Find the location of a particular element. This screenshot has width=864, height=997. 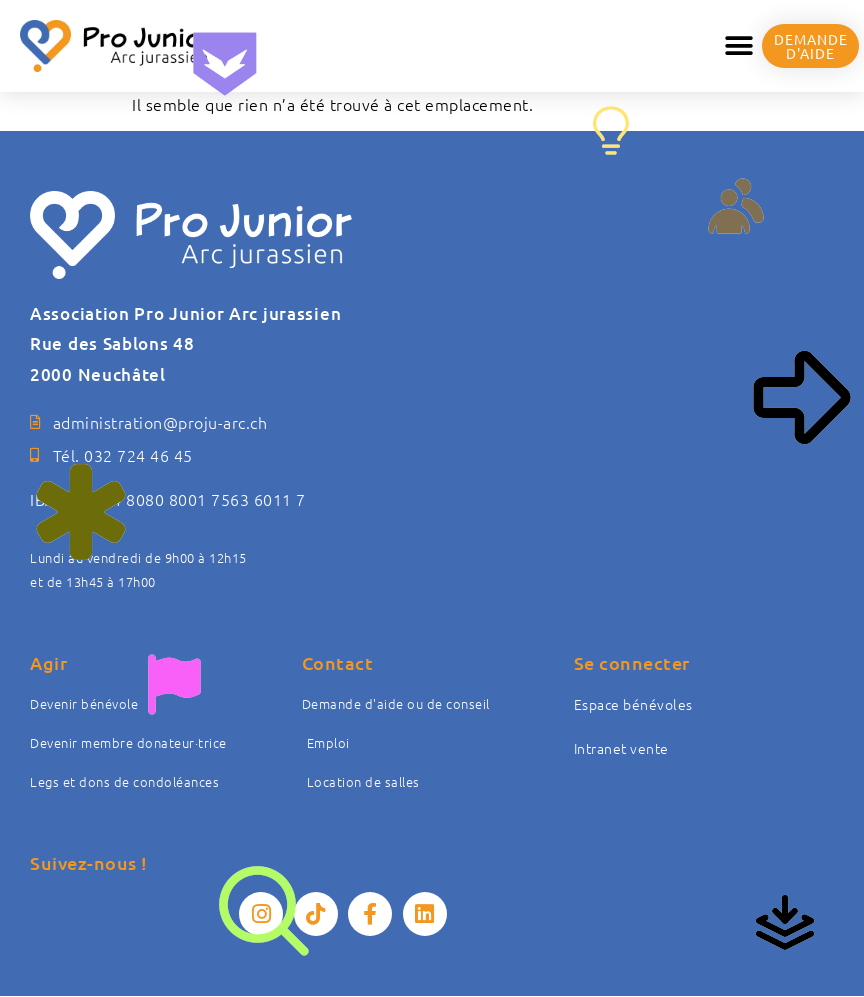

search for messages, users, or content is located at coordinates (266, 913).